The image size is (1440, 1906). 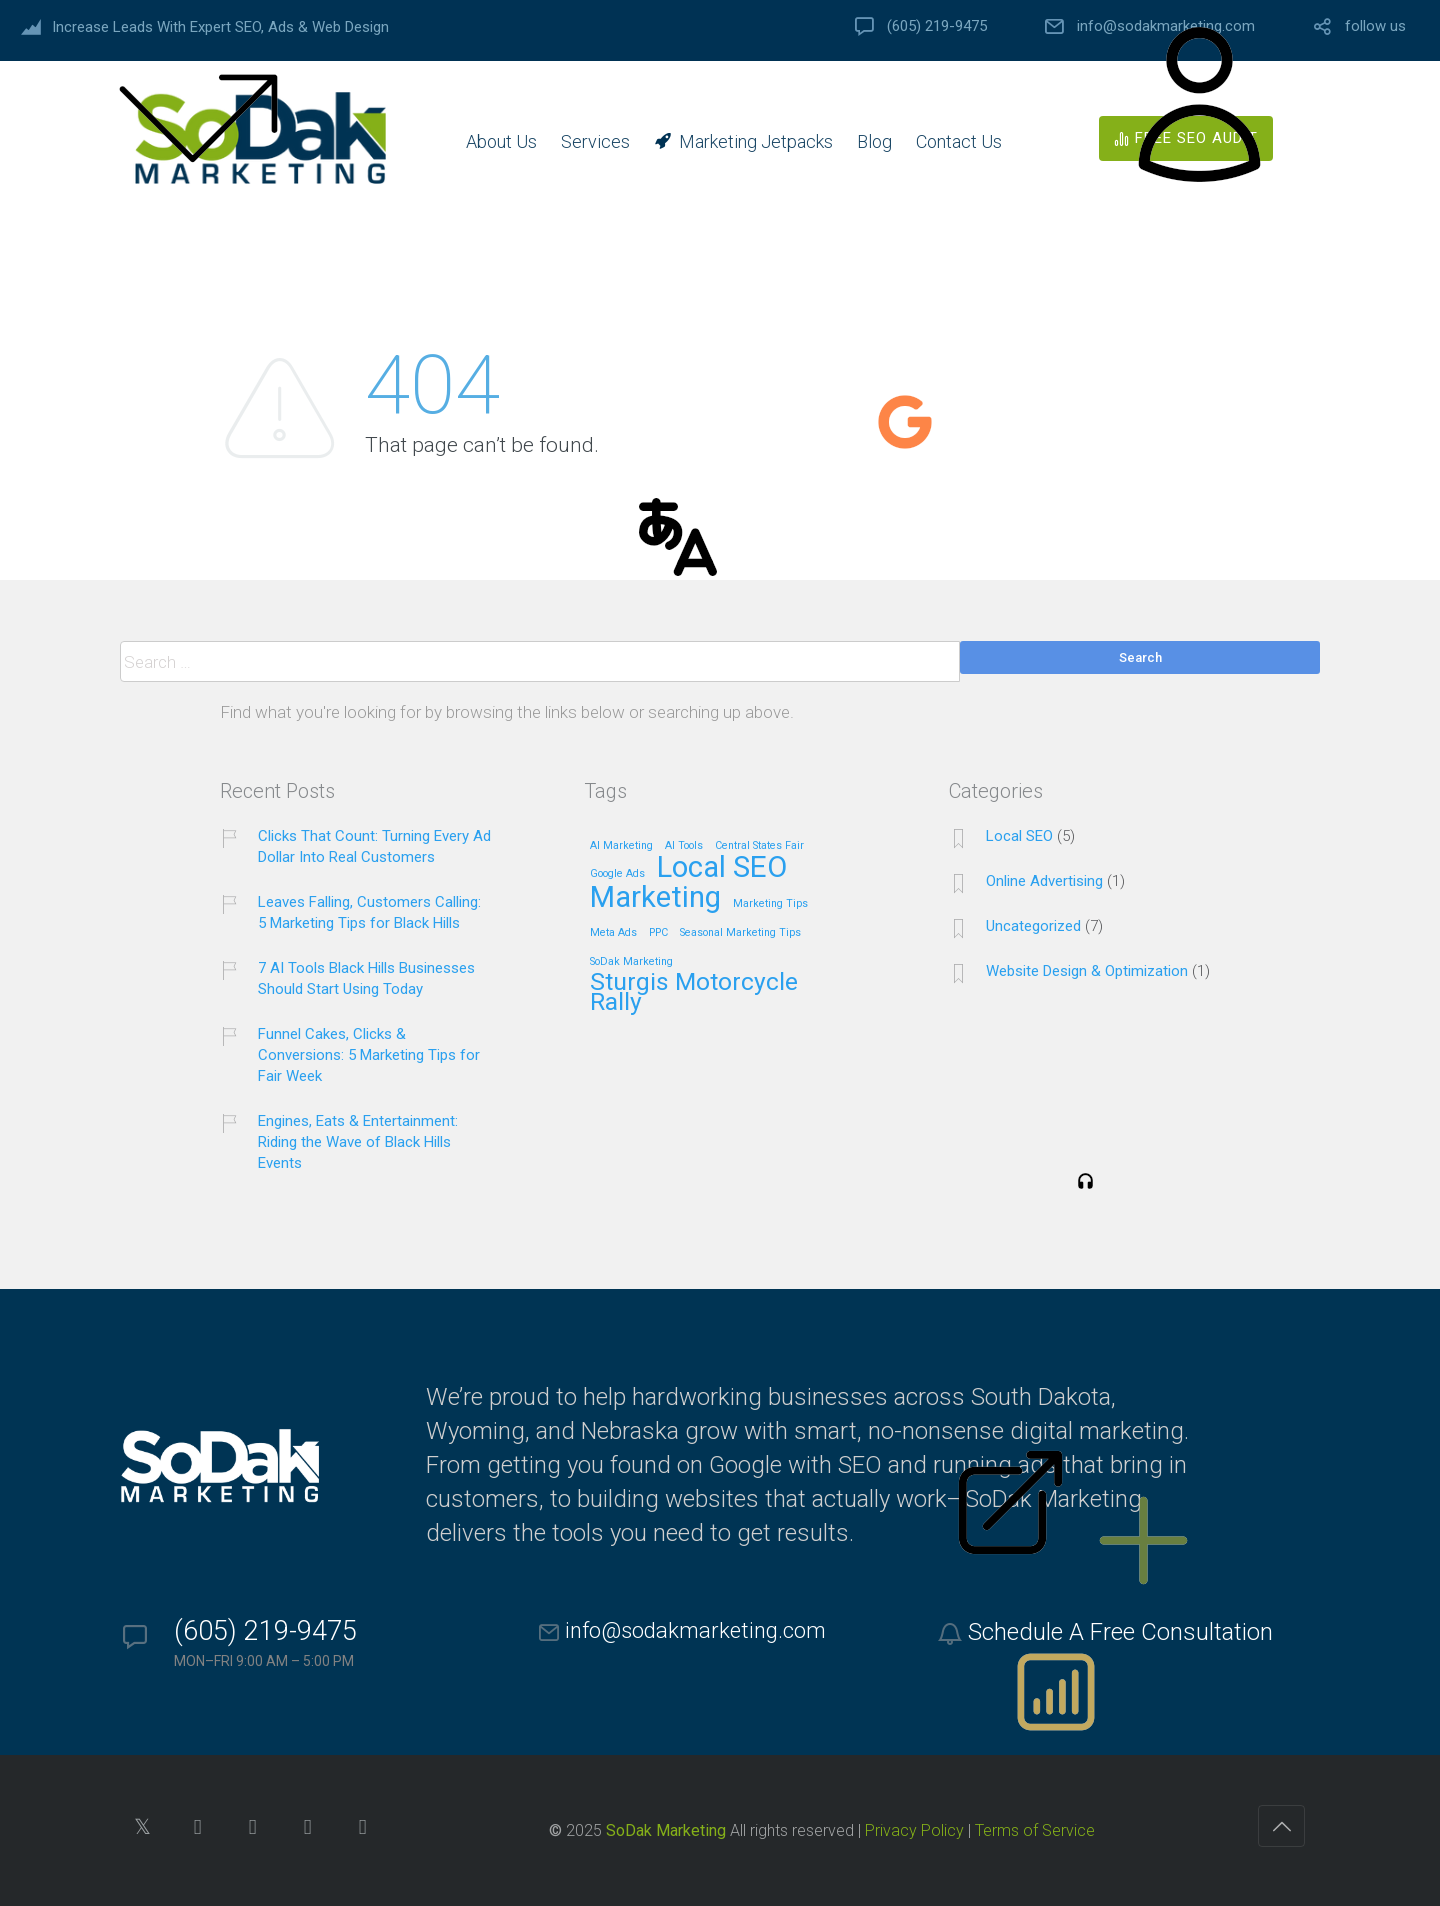 What do you see at coordinates (1056, 1692) in the screenshot?
I see `view analytics or statistics` at bounding box center [1056, 1692].